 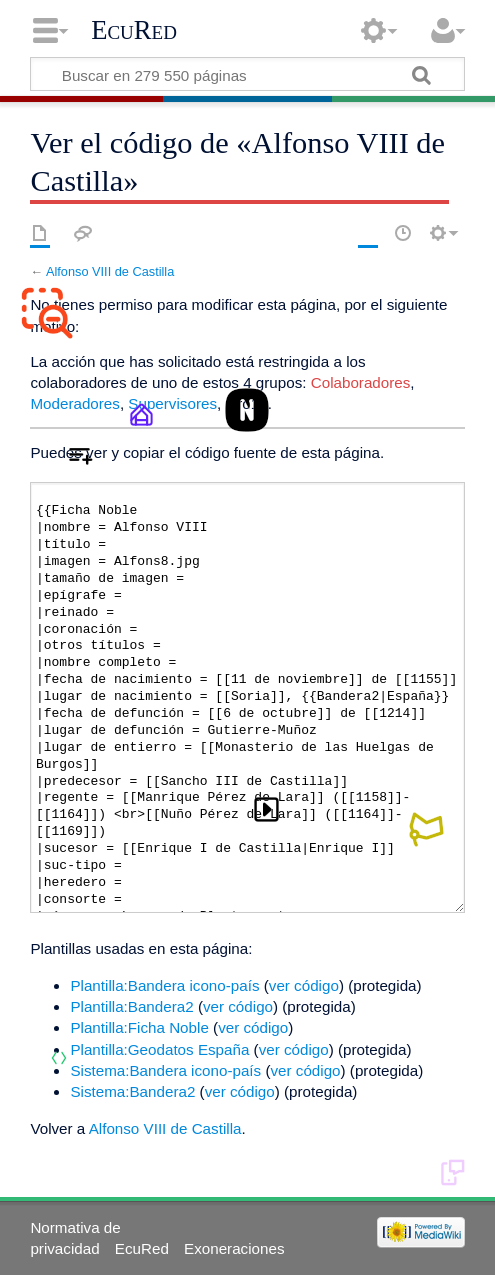 I want to click on view or edit source code, so click(x=59, y=1058).